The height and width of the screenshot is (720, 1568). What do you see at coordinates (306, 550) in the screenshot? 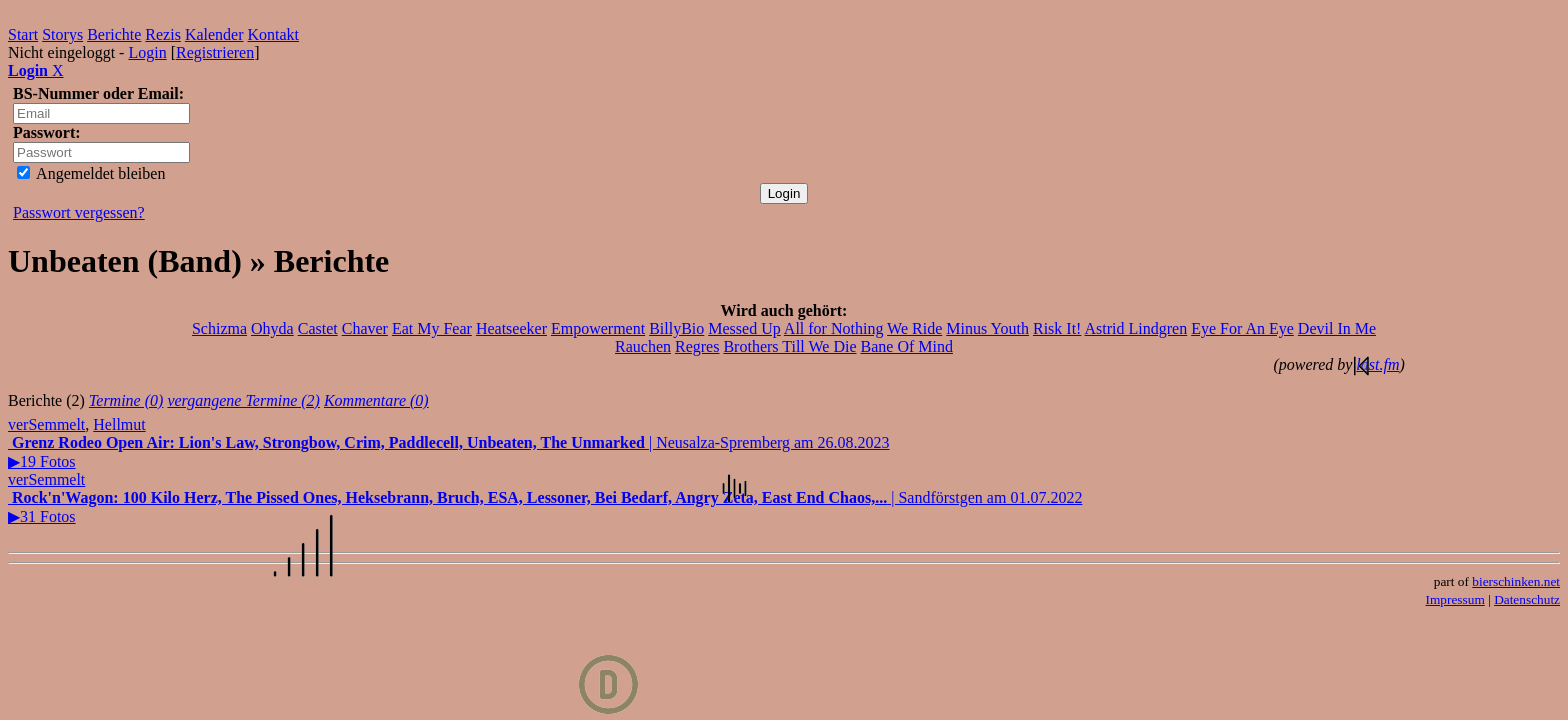
I see `indicates full cellular signal strength` at bounding box center [306, 550].